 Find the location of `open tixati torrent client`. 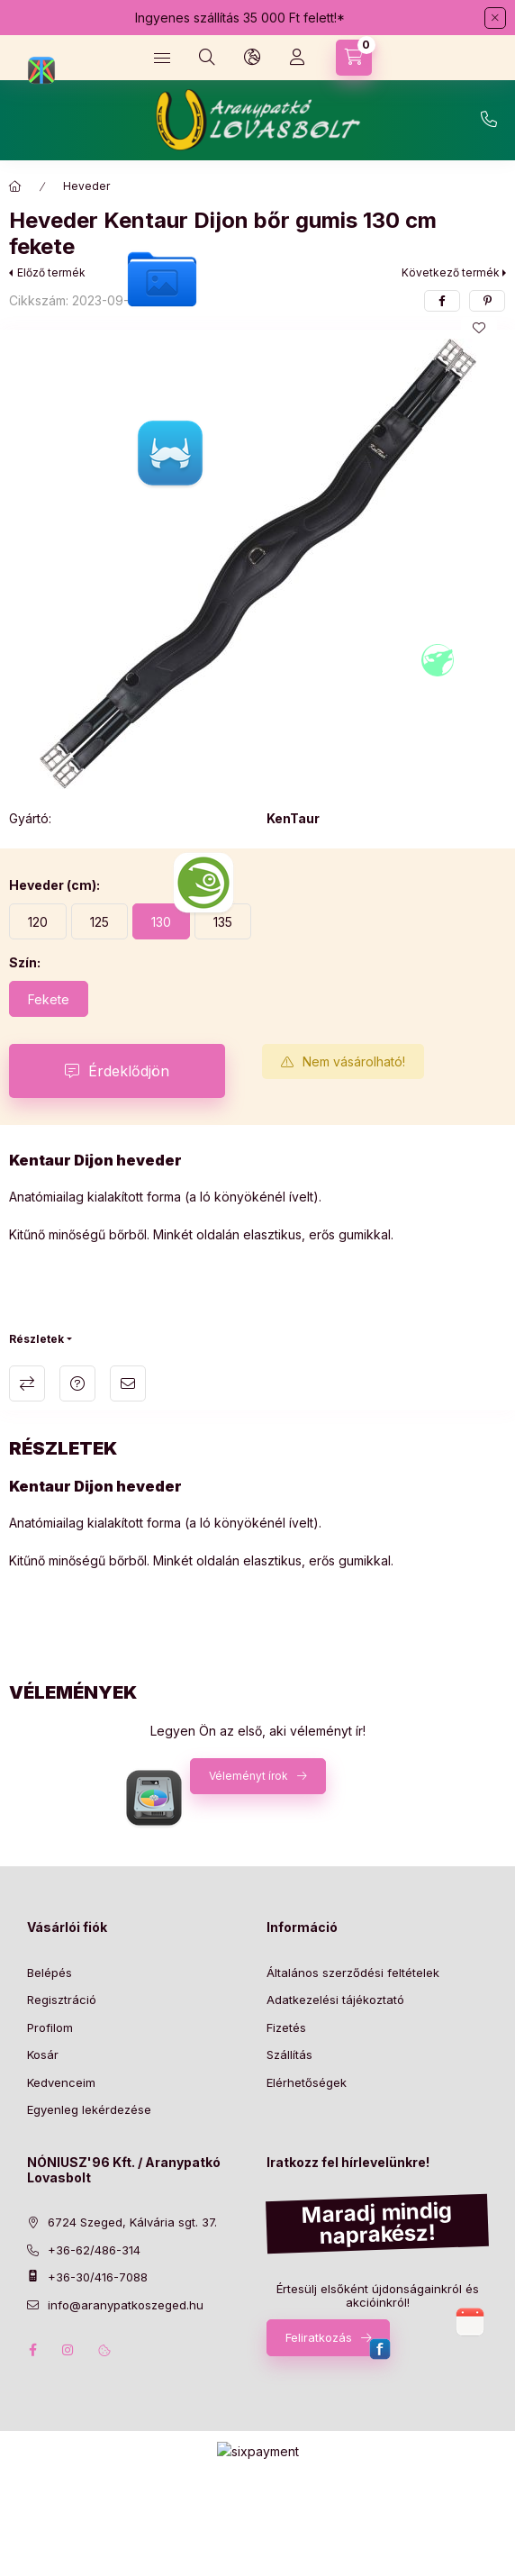

open tixati torrent client is located at coordinates (41, 70).